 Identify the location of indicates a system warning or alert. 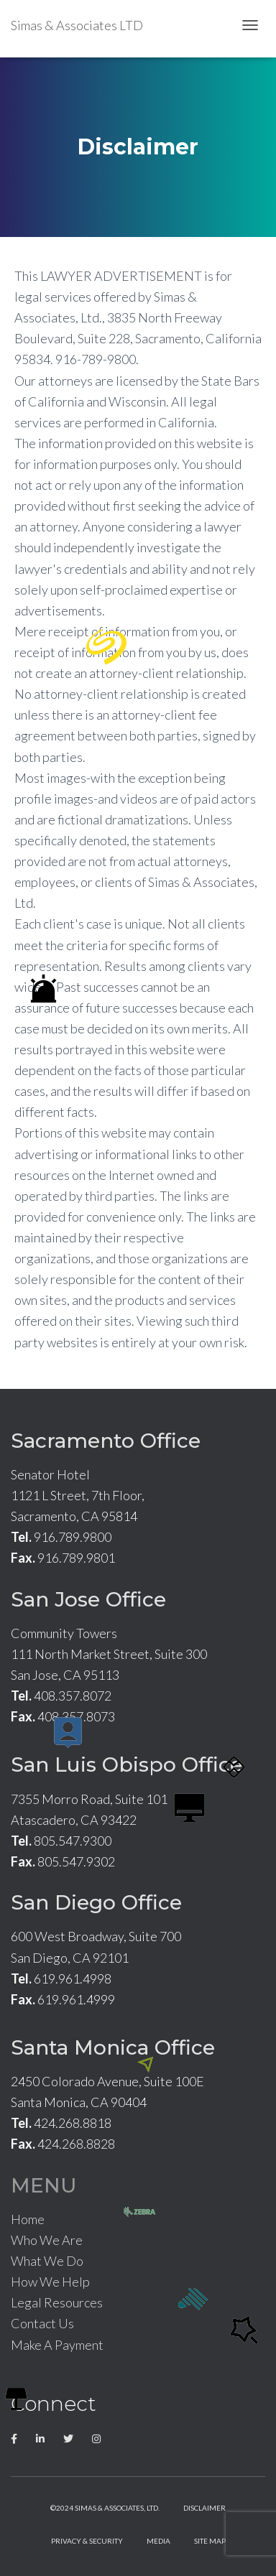
(43, 988).